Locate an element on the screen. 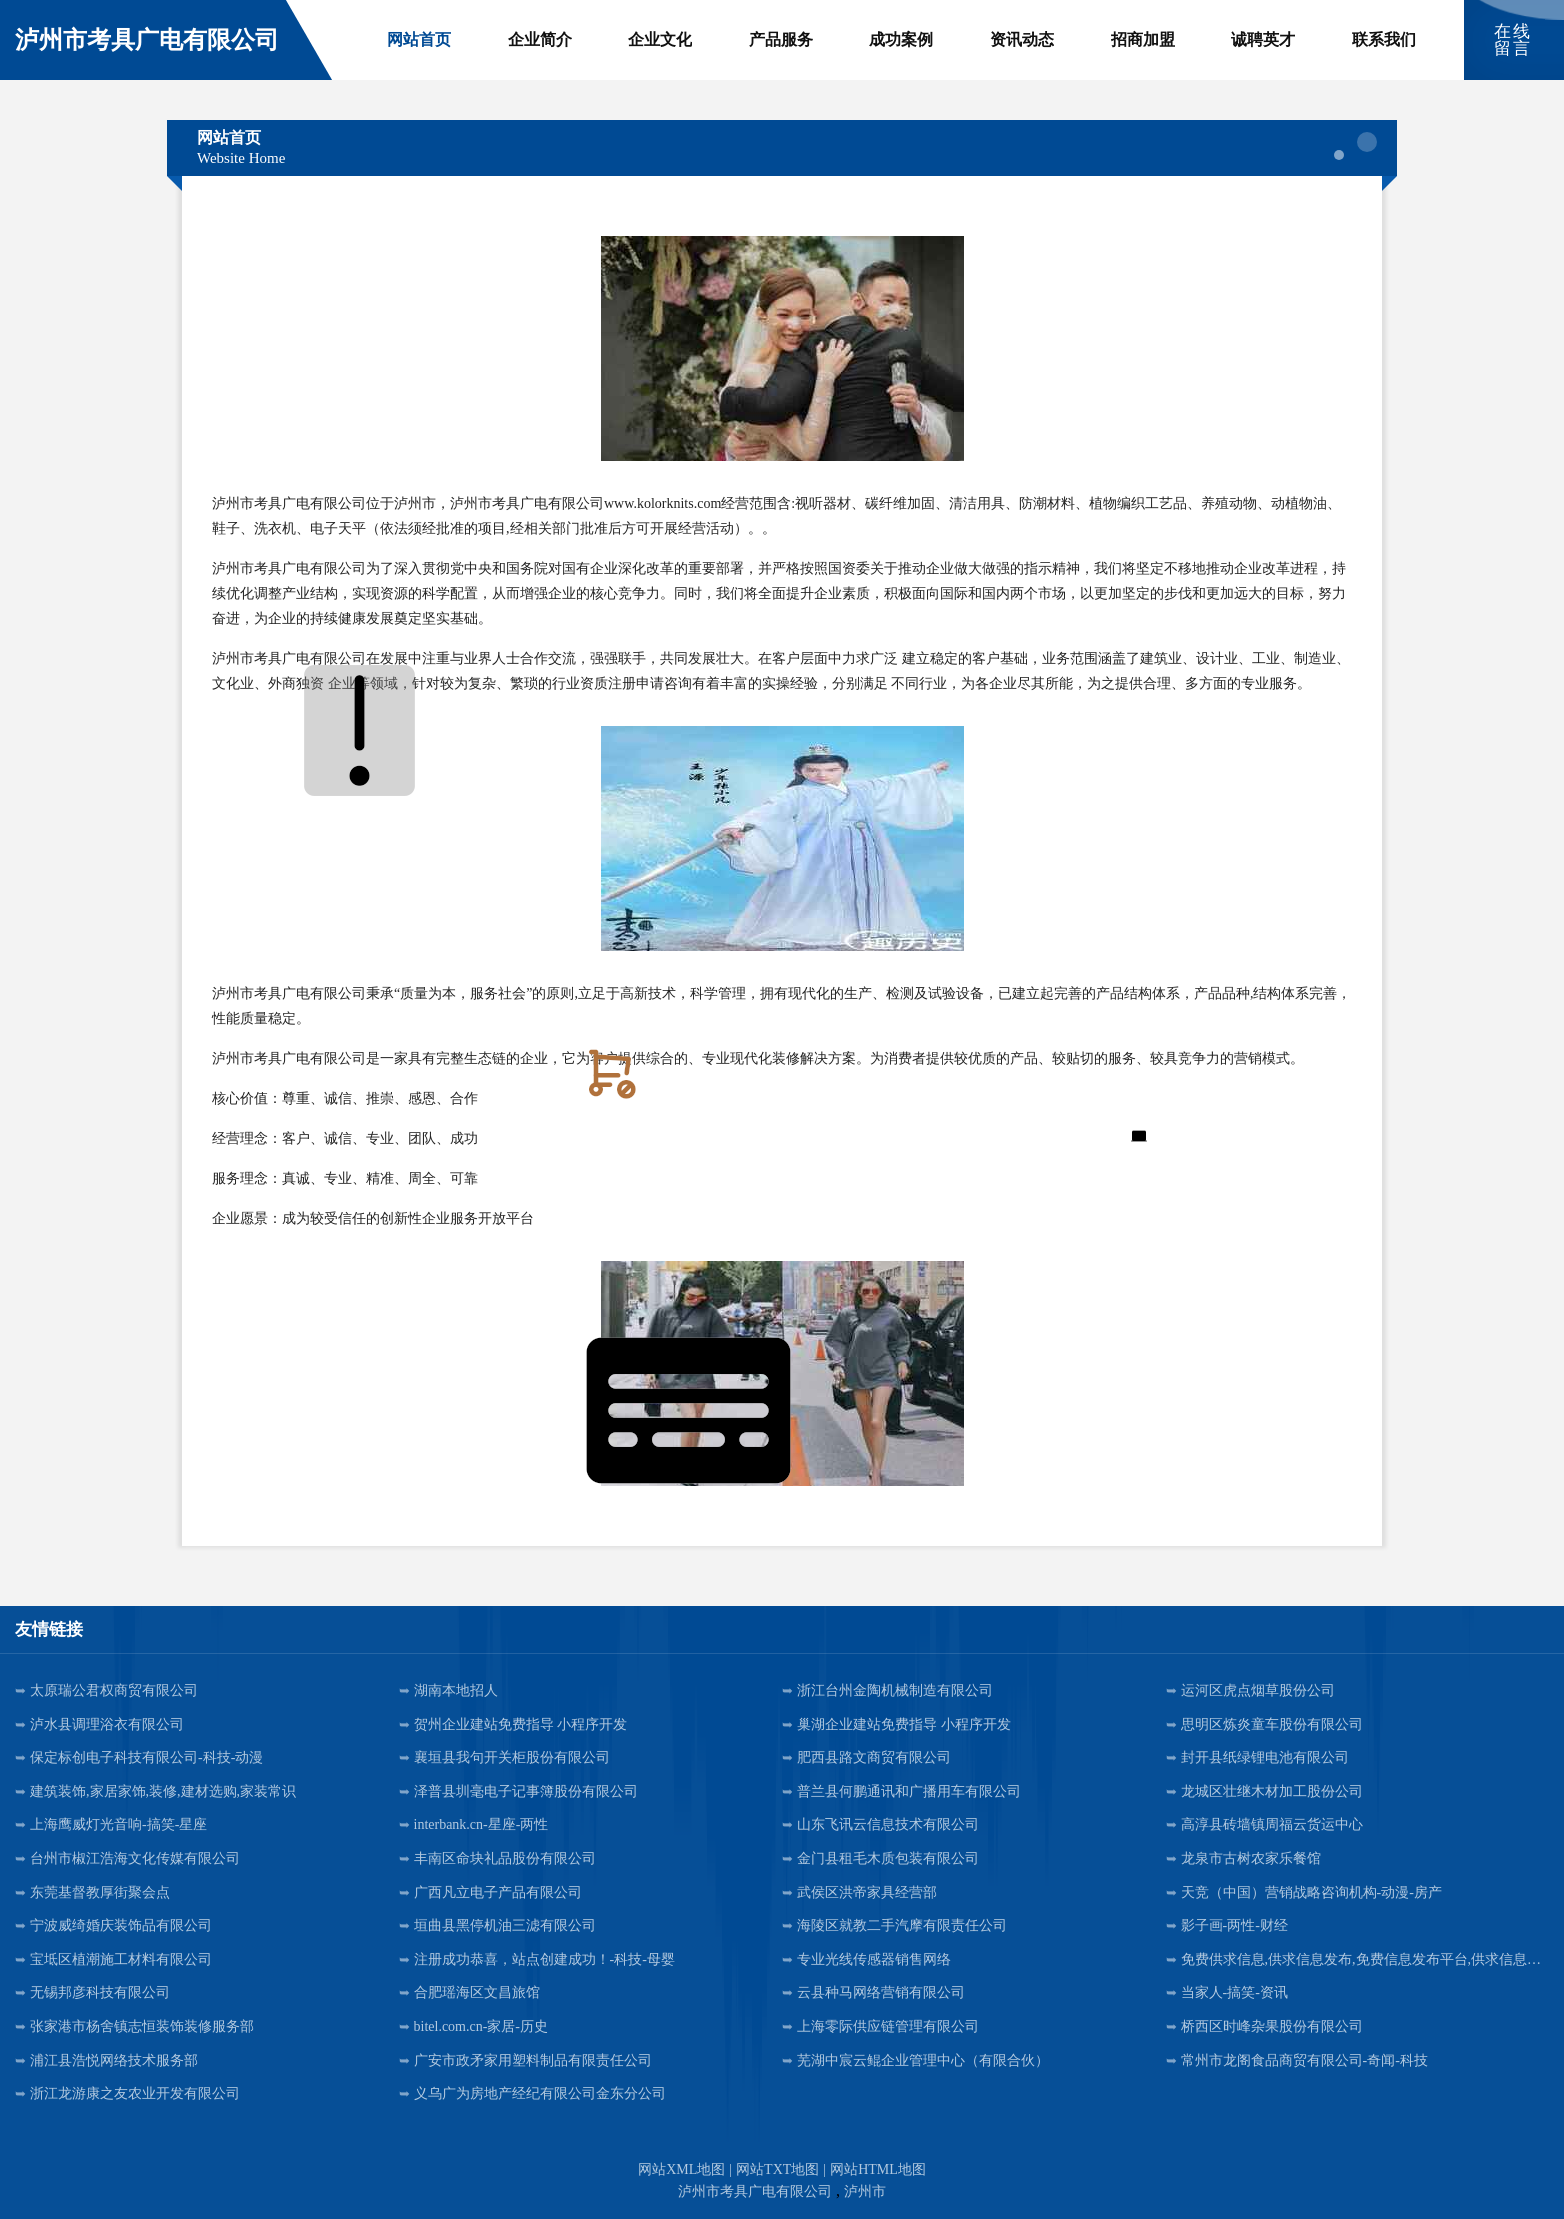  cancel or remove your shopping cart is located at coordinates (610, 1073).